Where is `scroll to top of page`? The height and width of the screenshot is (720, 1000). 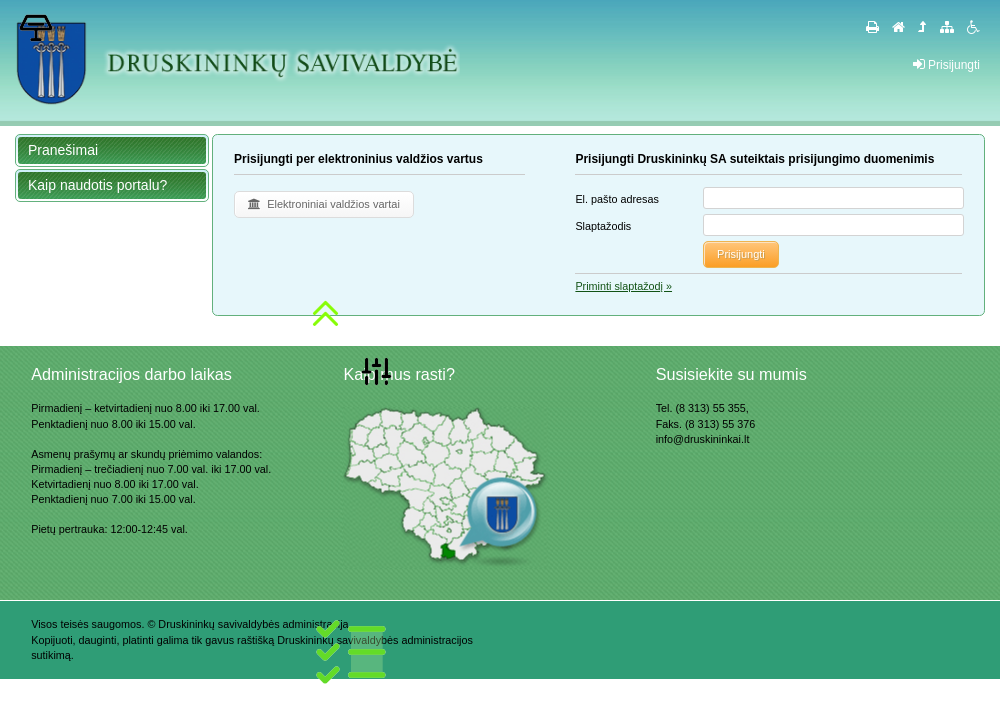 scroll to top of page is located at coordinates (325, 314).